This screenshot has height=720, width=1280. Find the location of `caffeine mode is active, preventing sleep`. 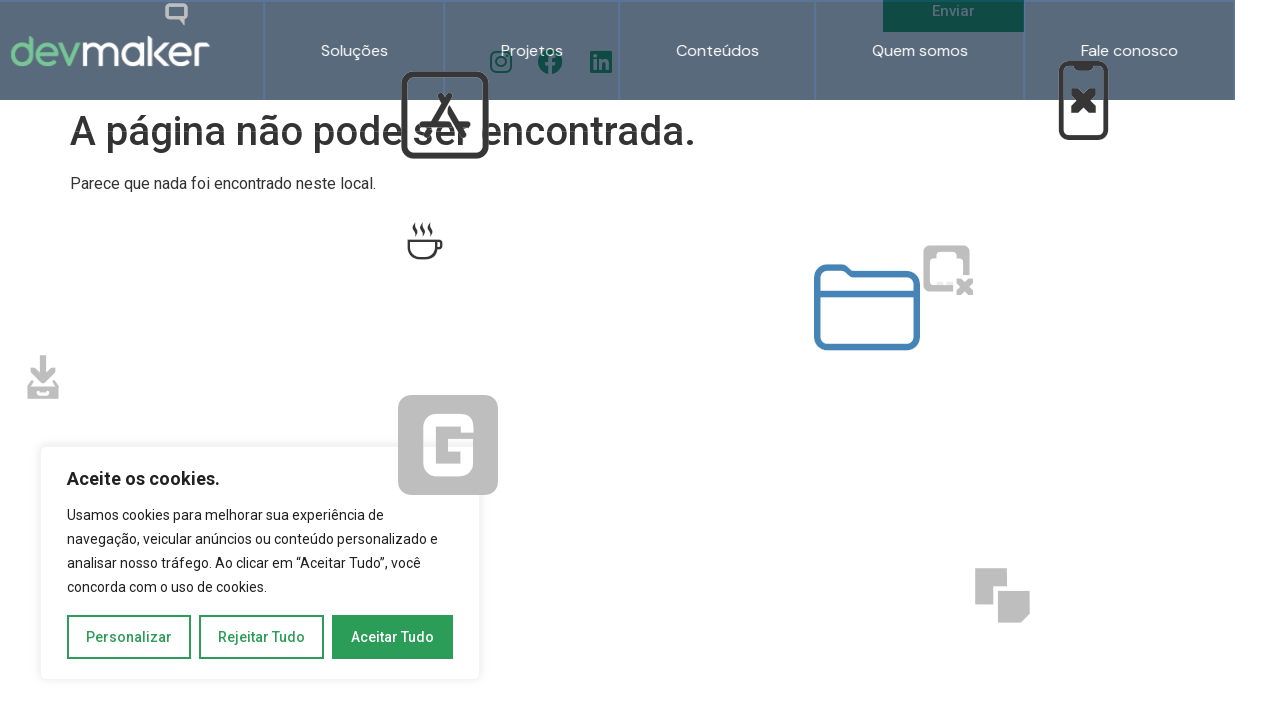

caffeine mode is active, preventing sleep is located at coordinates (425, 242).